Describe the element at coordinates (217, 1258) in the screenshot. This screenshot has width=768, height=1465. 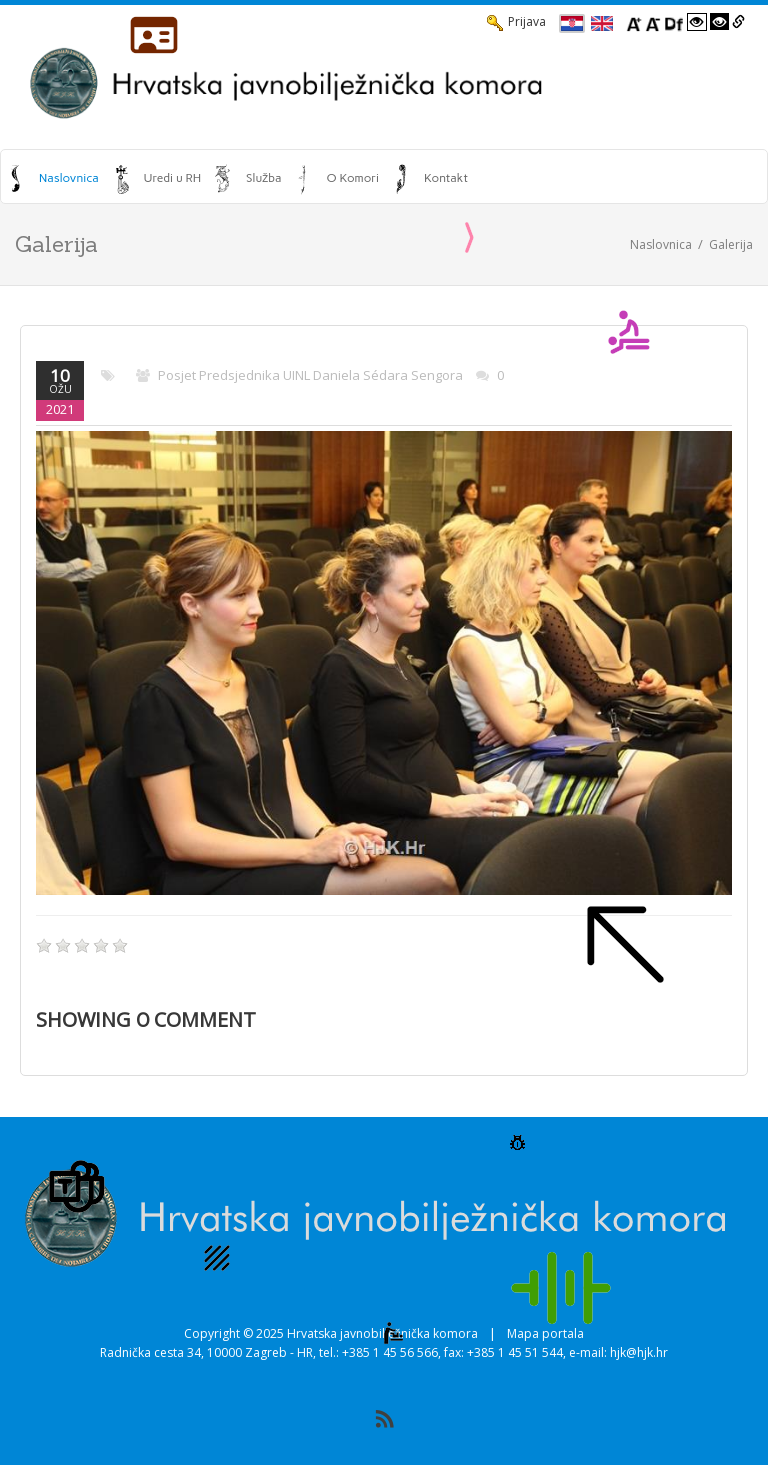
I see `change background style or pattern` at that location.